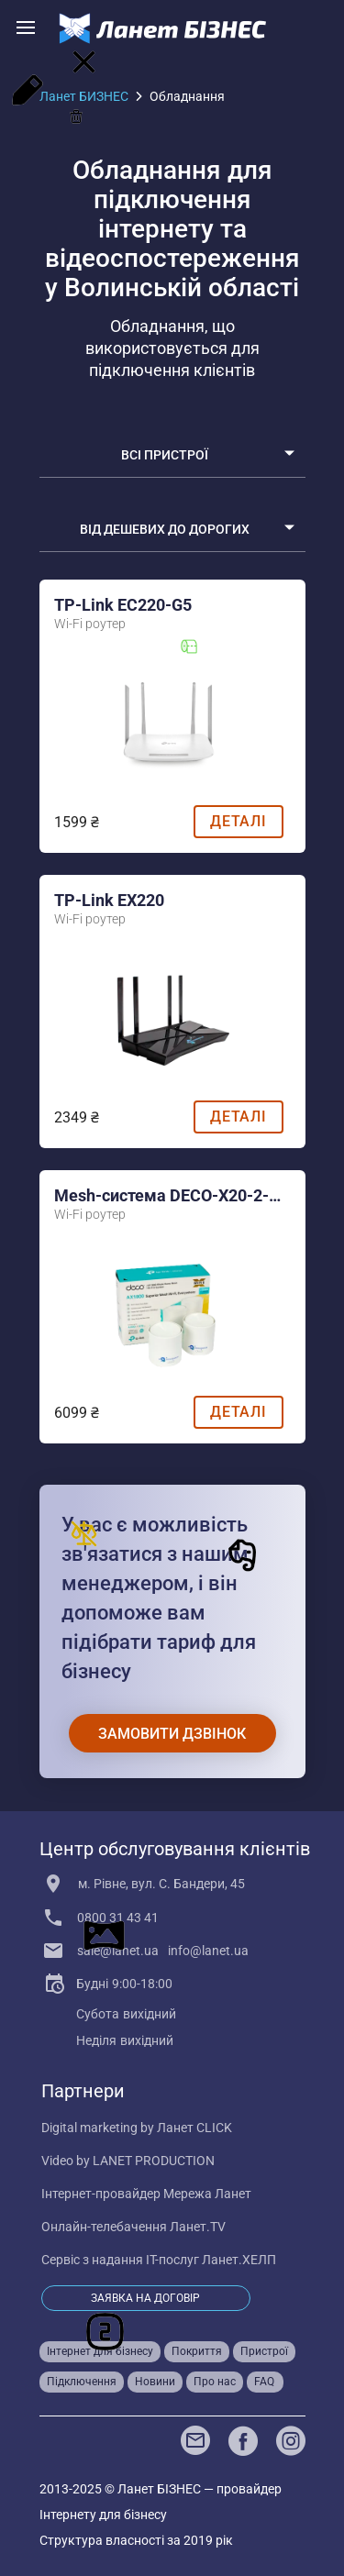 The width and height of the screenshot is (344, 2576). What do you see at coordinates (76, 116) in the screenshot?
I see `delete selected item` at bounding box center [76, 116].